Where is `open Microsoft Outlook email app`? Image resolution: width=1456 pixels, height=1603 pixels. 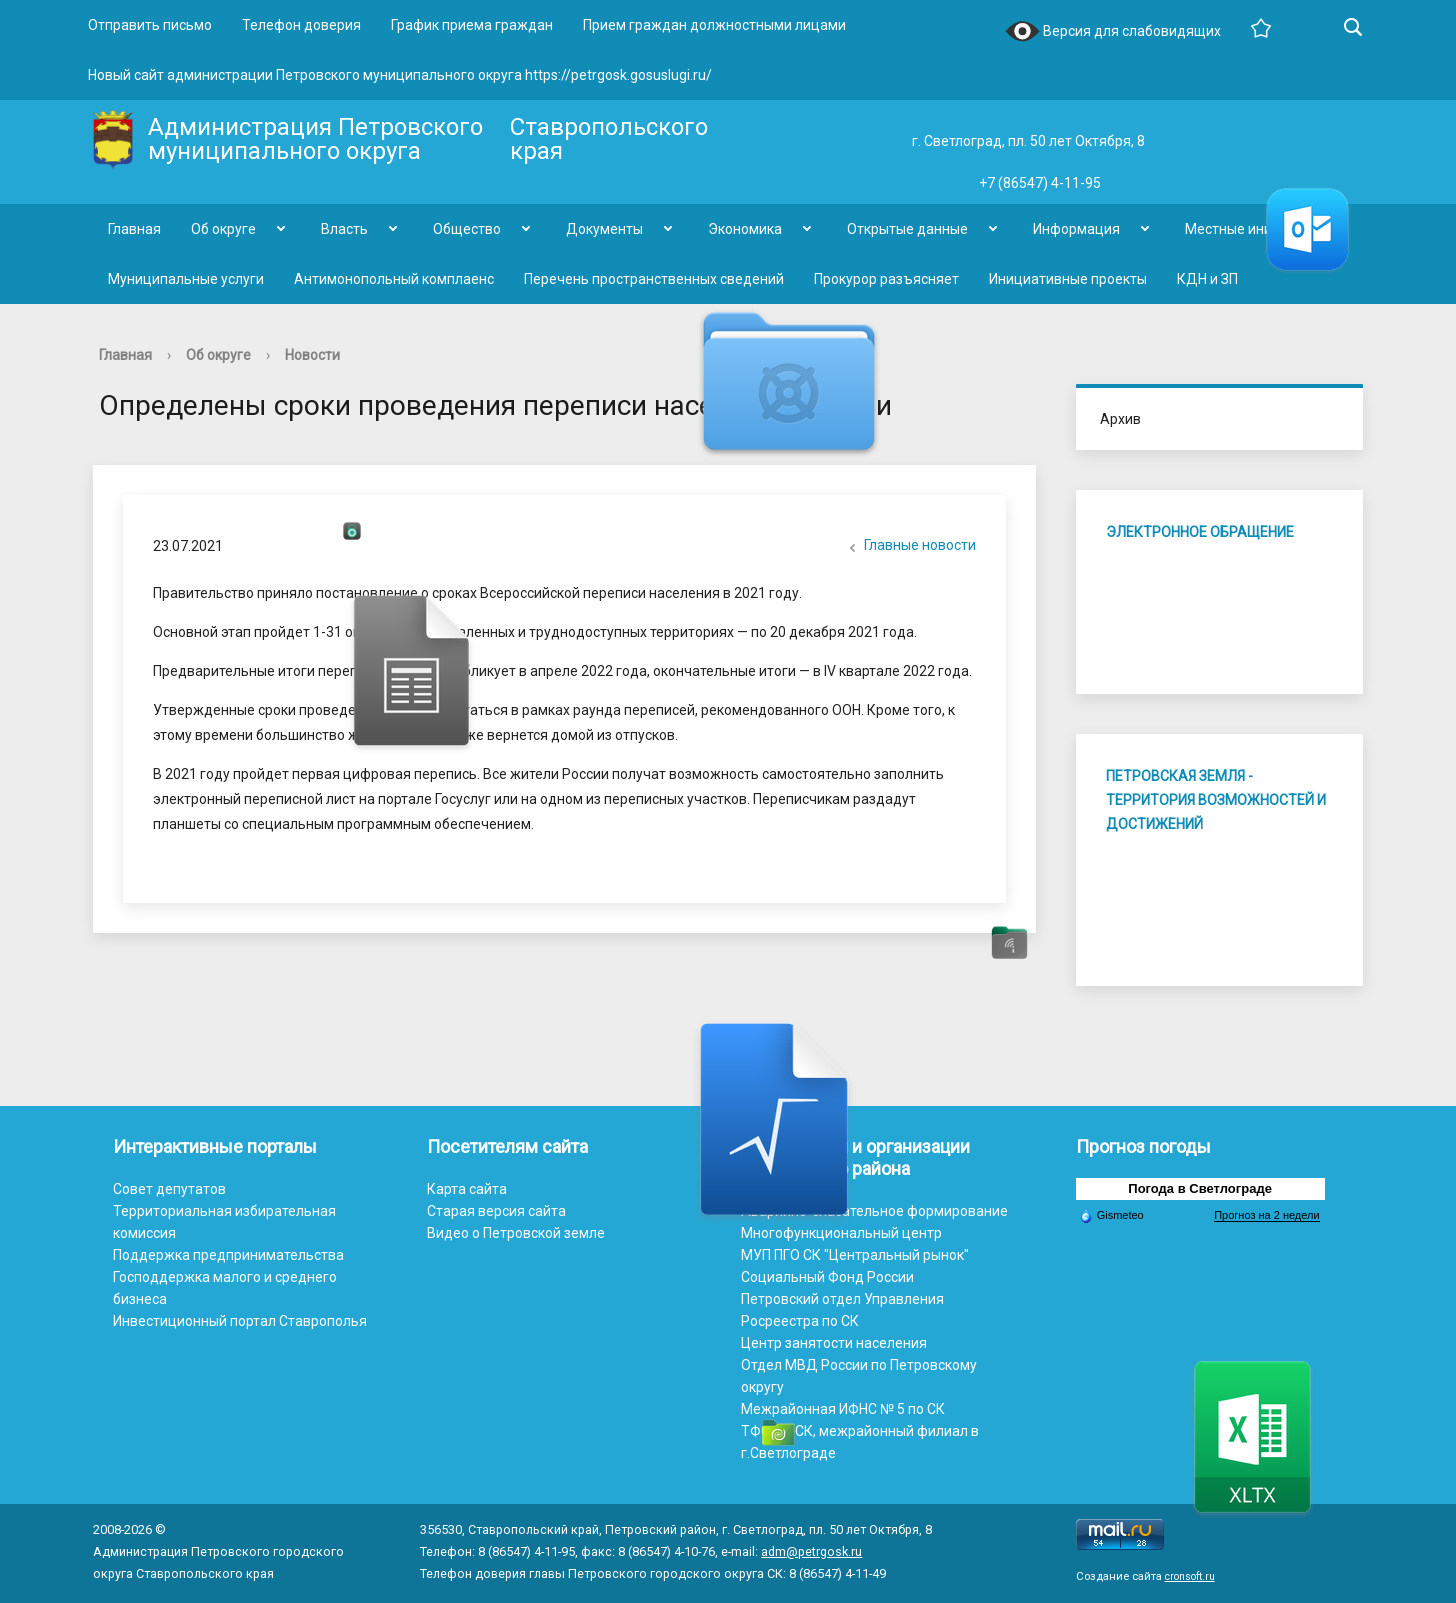 open Microsoft Outlook email app is located at coordinates (1307, 229).